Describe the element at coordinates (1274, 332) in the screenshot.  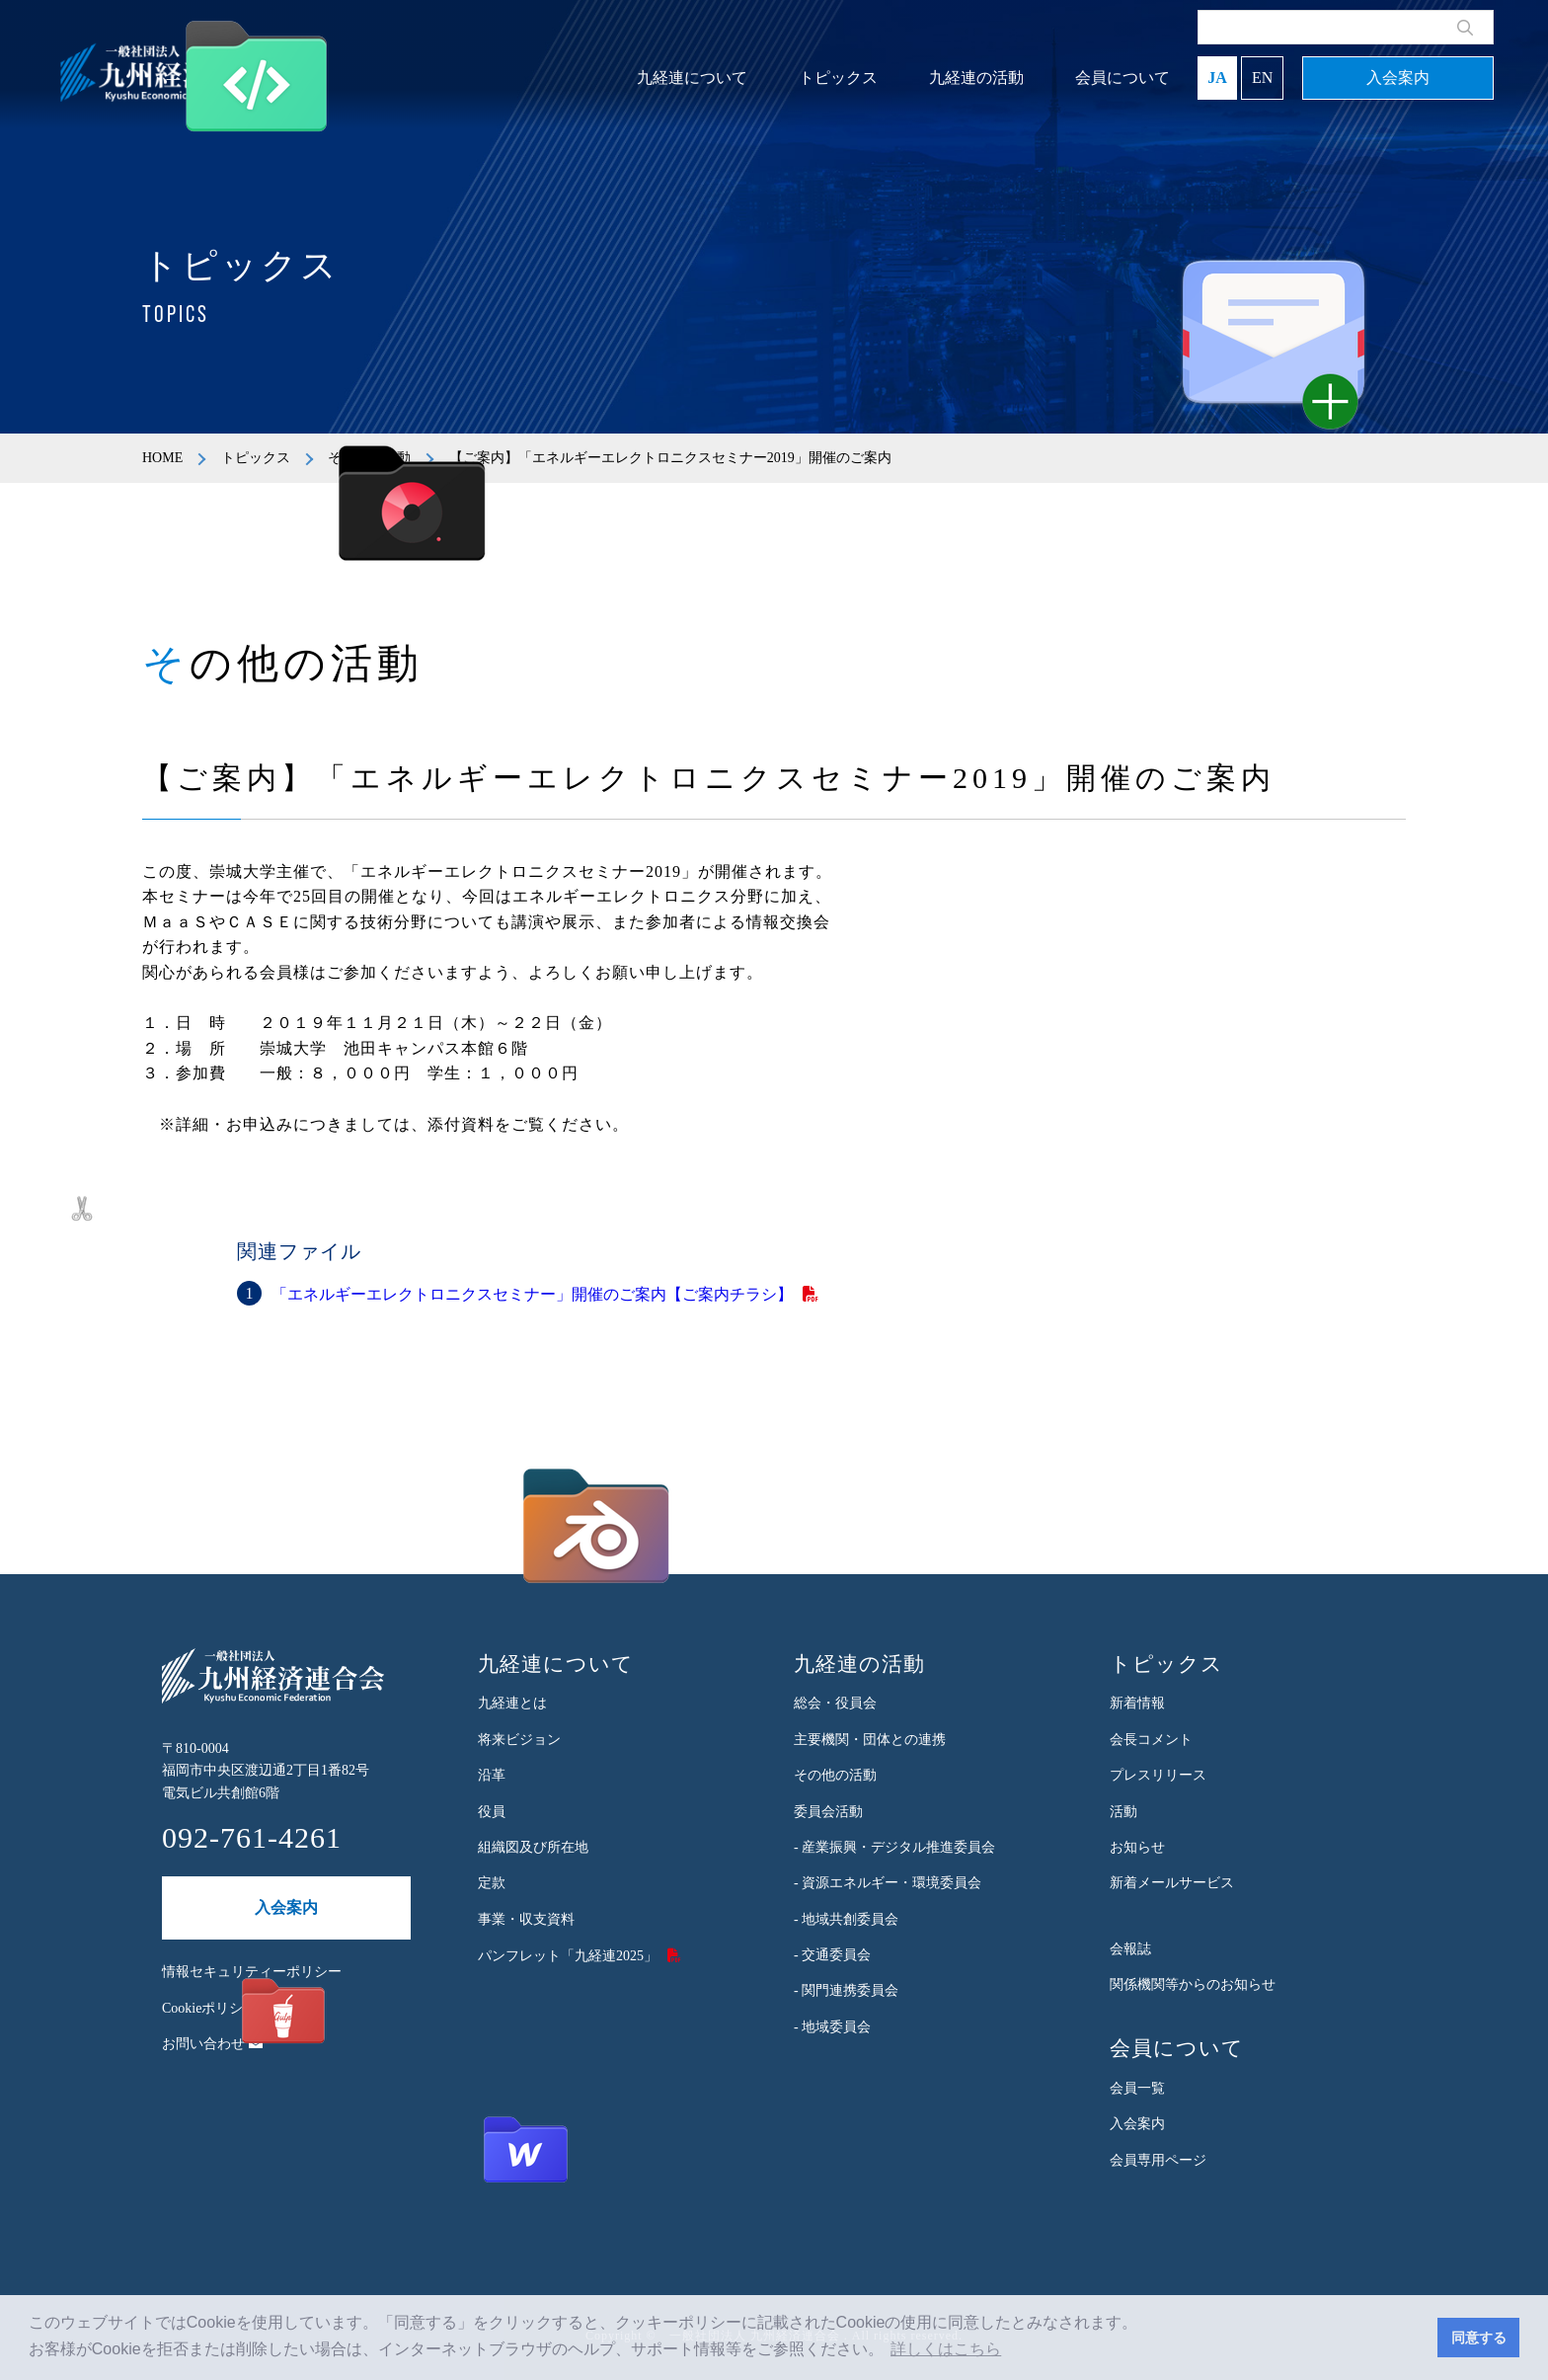
I see `compose a new email message` at that location.